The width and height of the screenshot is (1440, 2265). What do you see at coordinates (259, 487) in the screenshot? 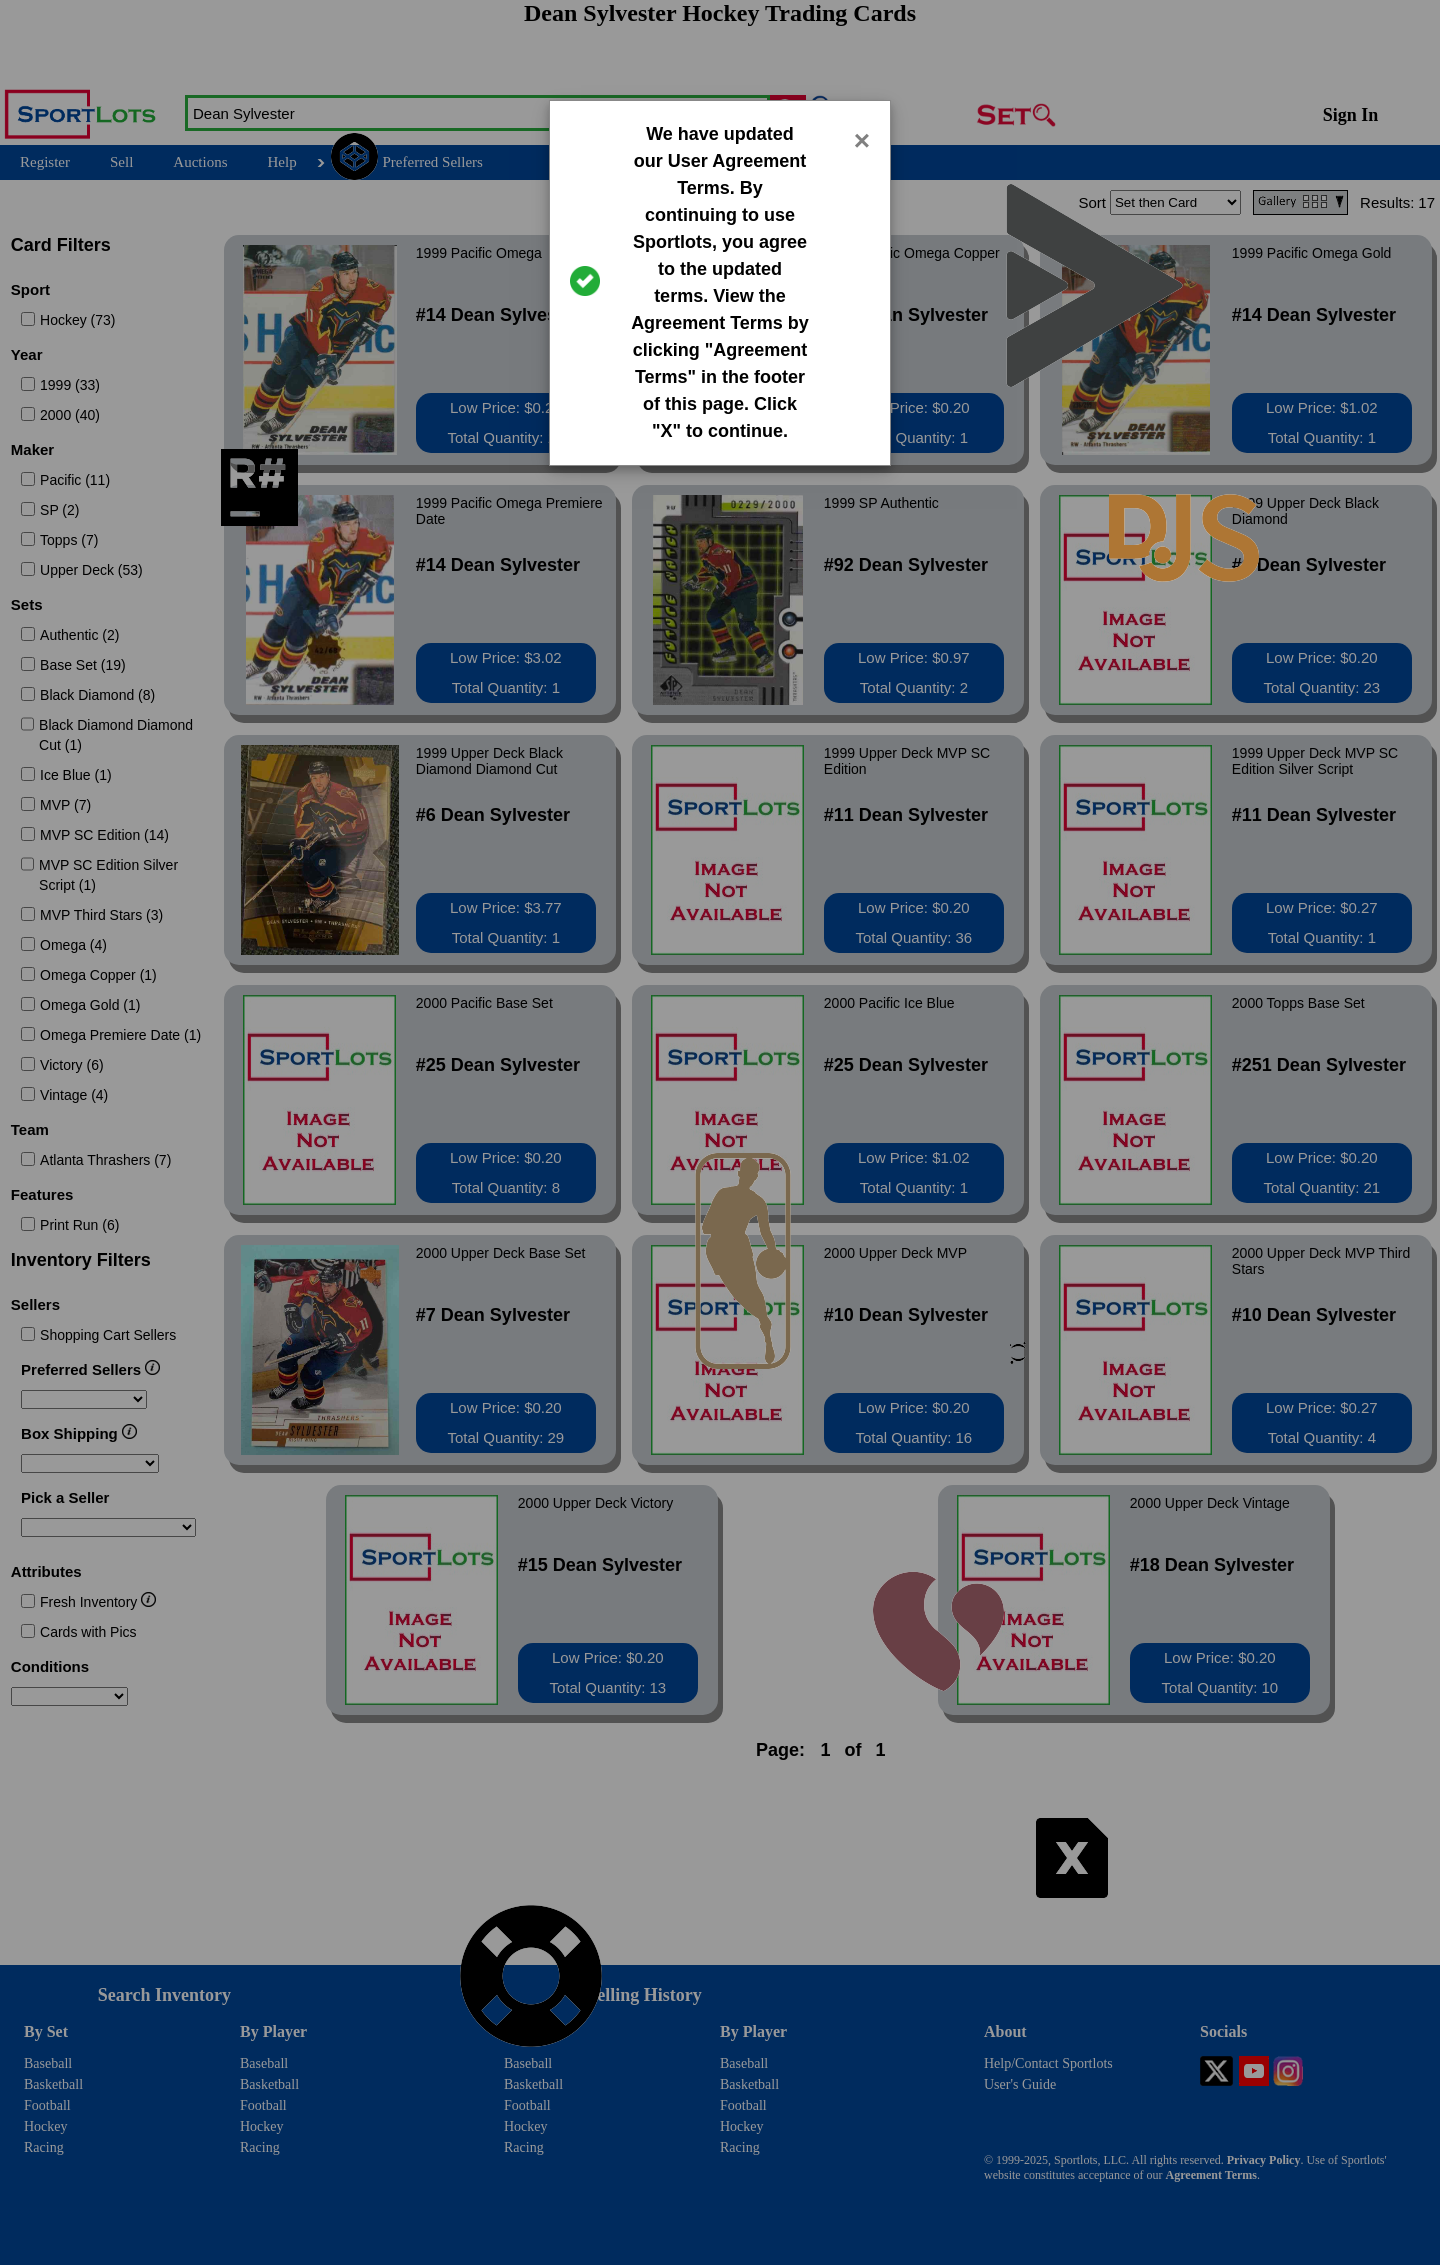
I see `JetBrains ReSharper application logo` at bounding box center [259, 487].